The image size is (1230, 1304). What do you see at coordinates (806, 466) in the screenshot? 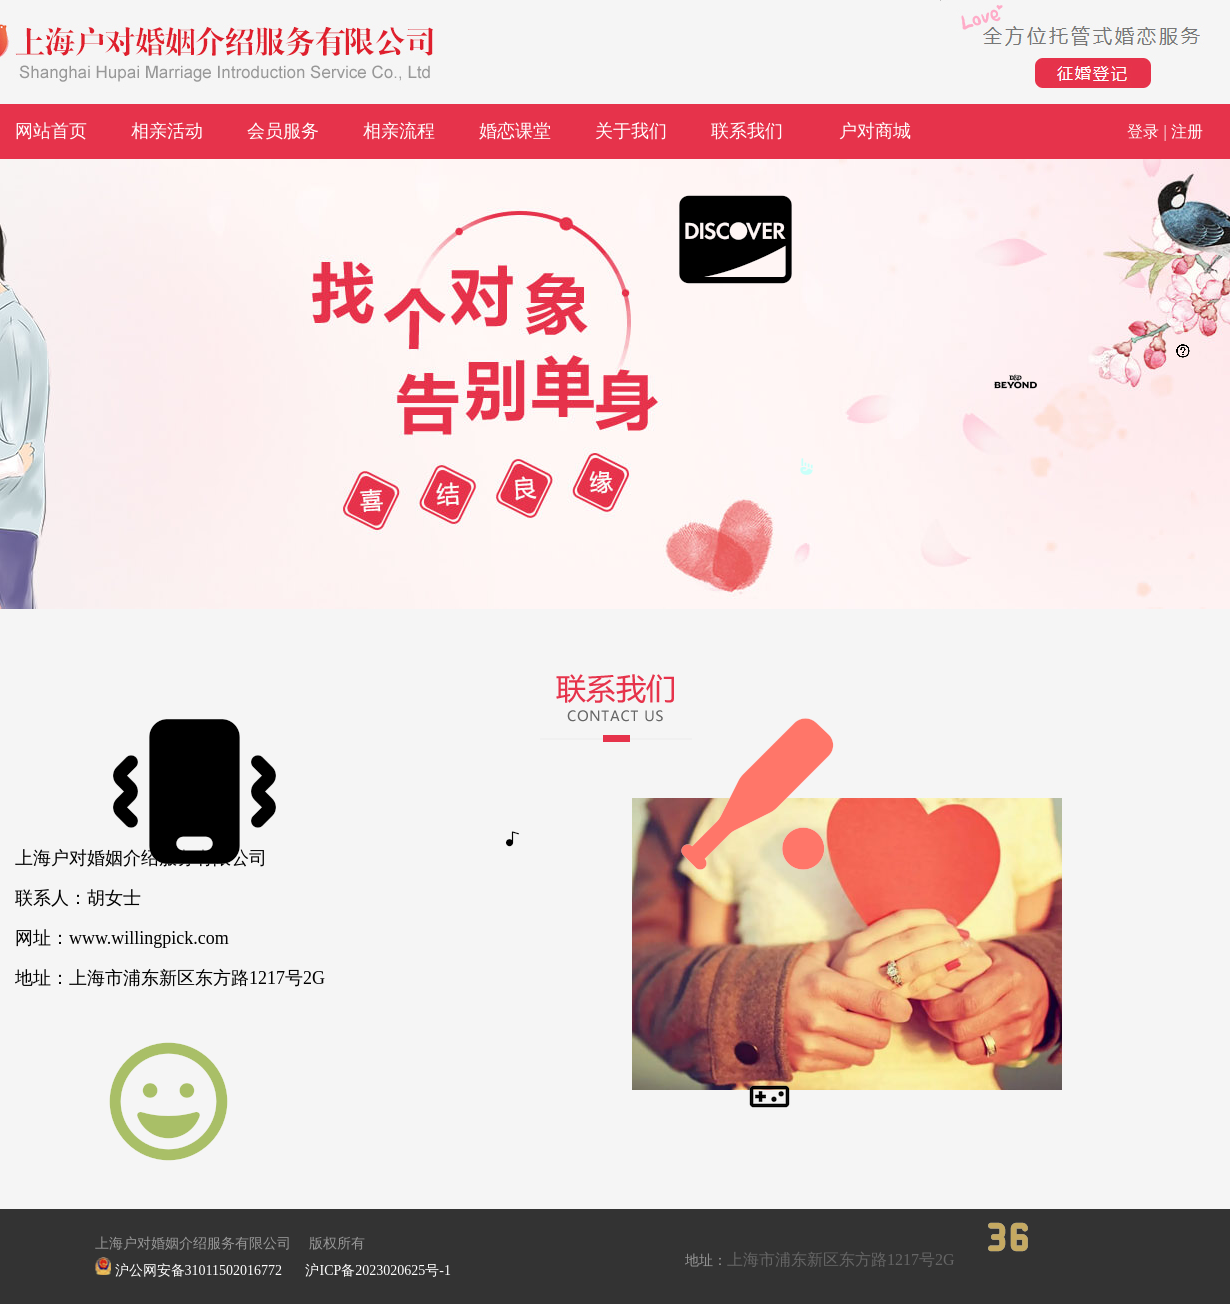
I see `tap to select or indicate a point of interest` at bounding box center [806, 466].